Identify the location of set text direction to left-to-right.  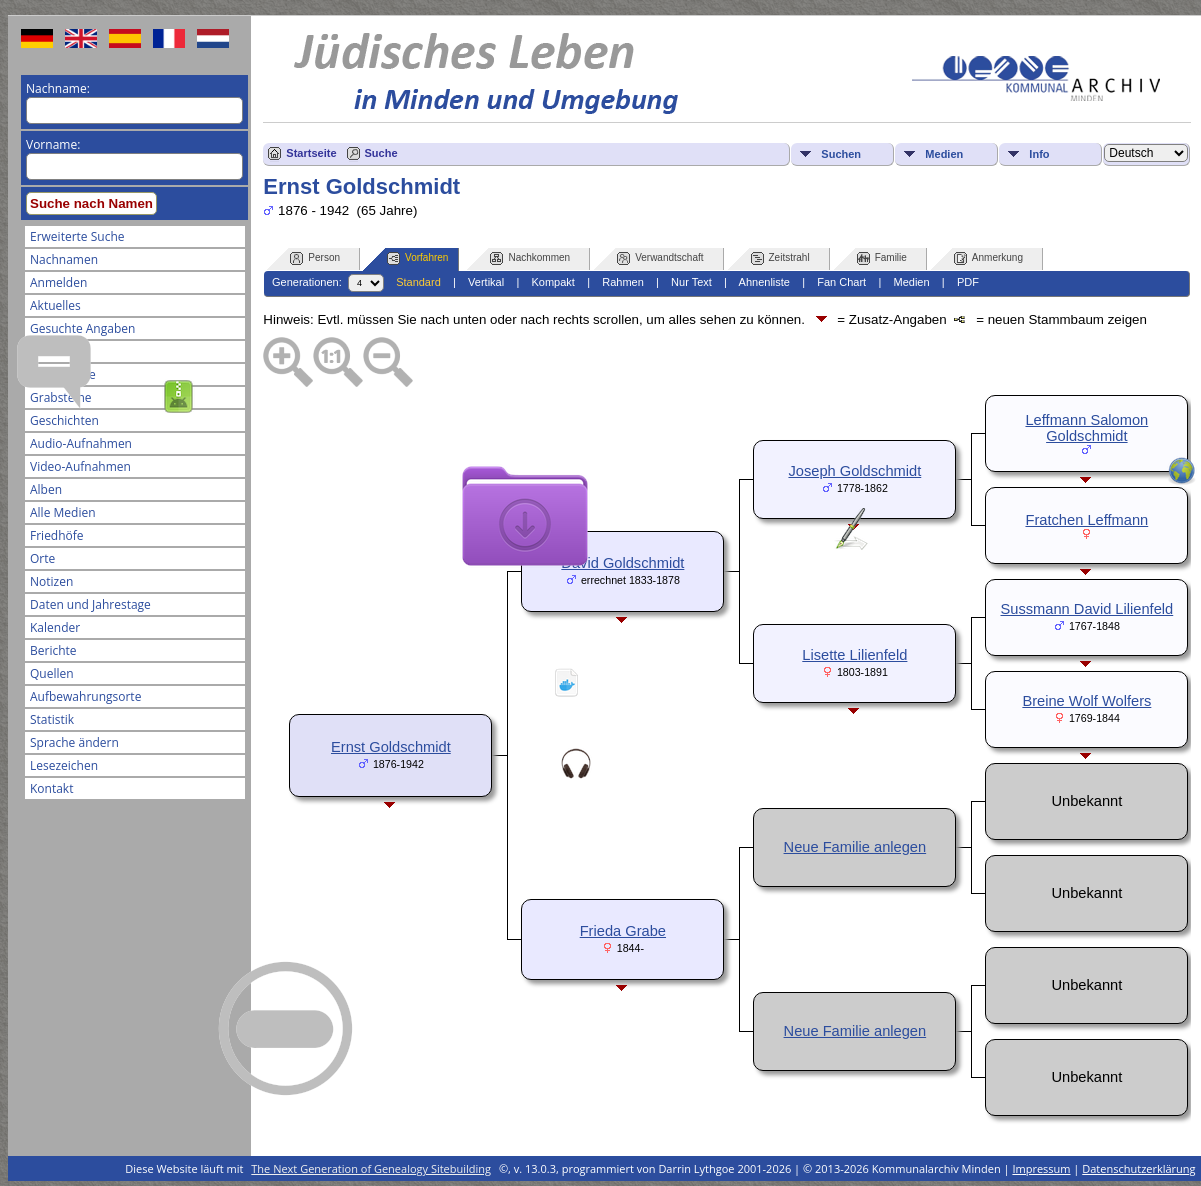
(850, 529).